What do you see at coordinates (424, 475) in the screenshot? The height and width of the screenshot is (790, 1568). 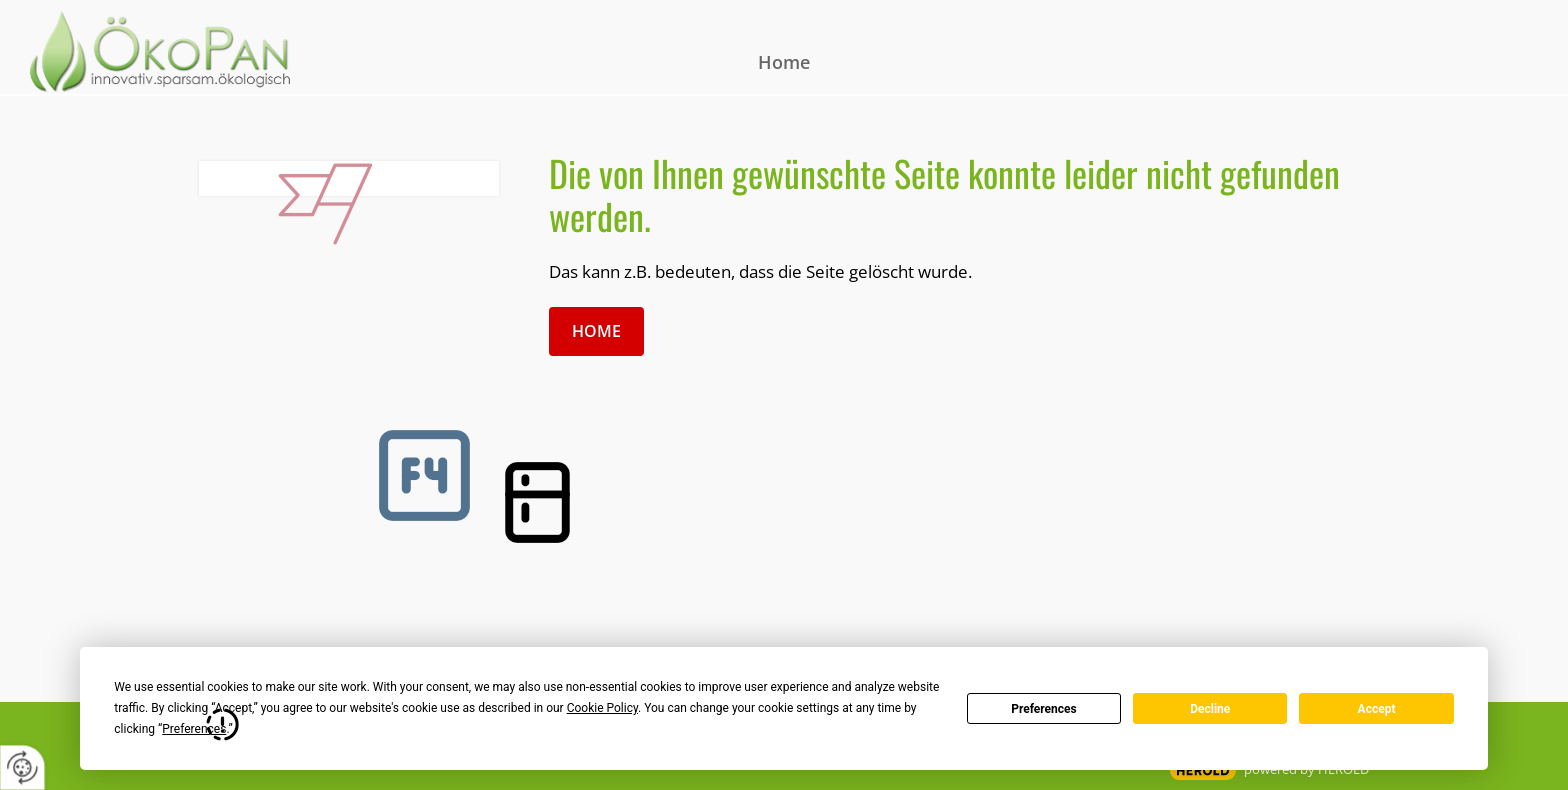 I see `press F4 keyboard shortcut` at bounding box center [424, 475].